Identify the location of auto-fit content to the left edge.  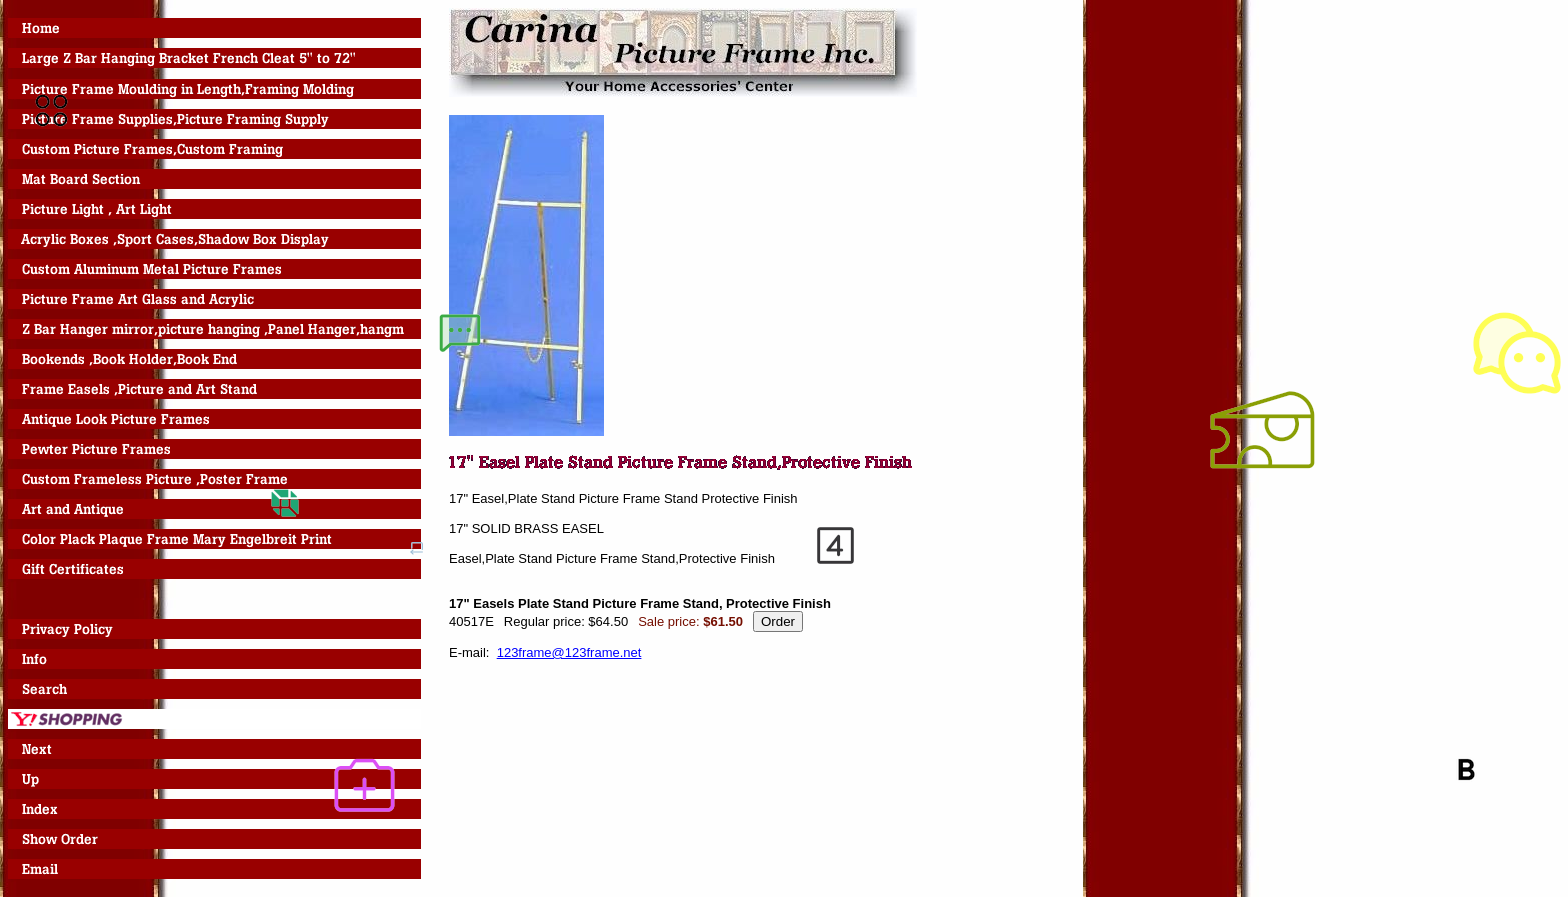
(417, 548).